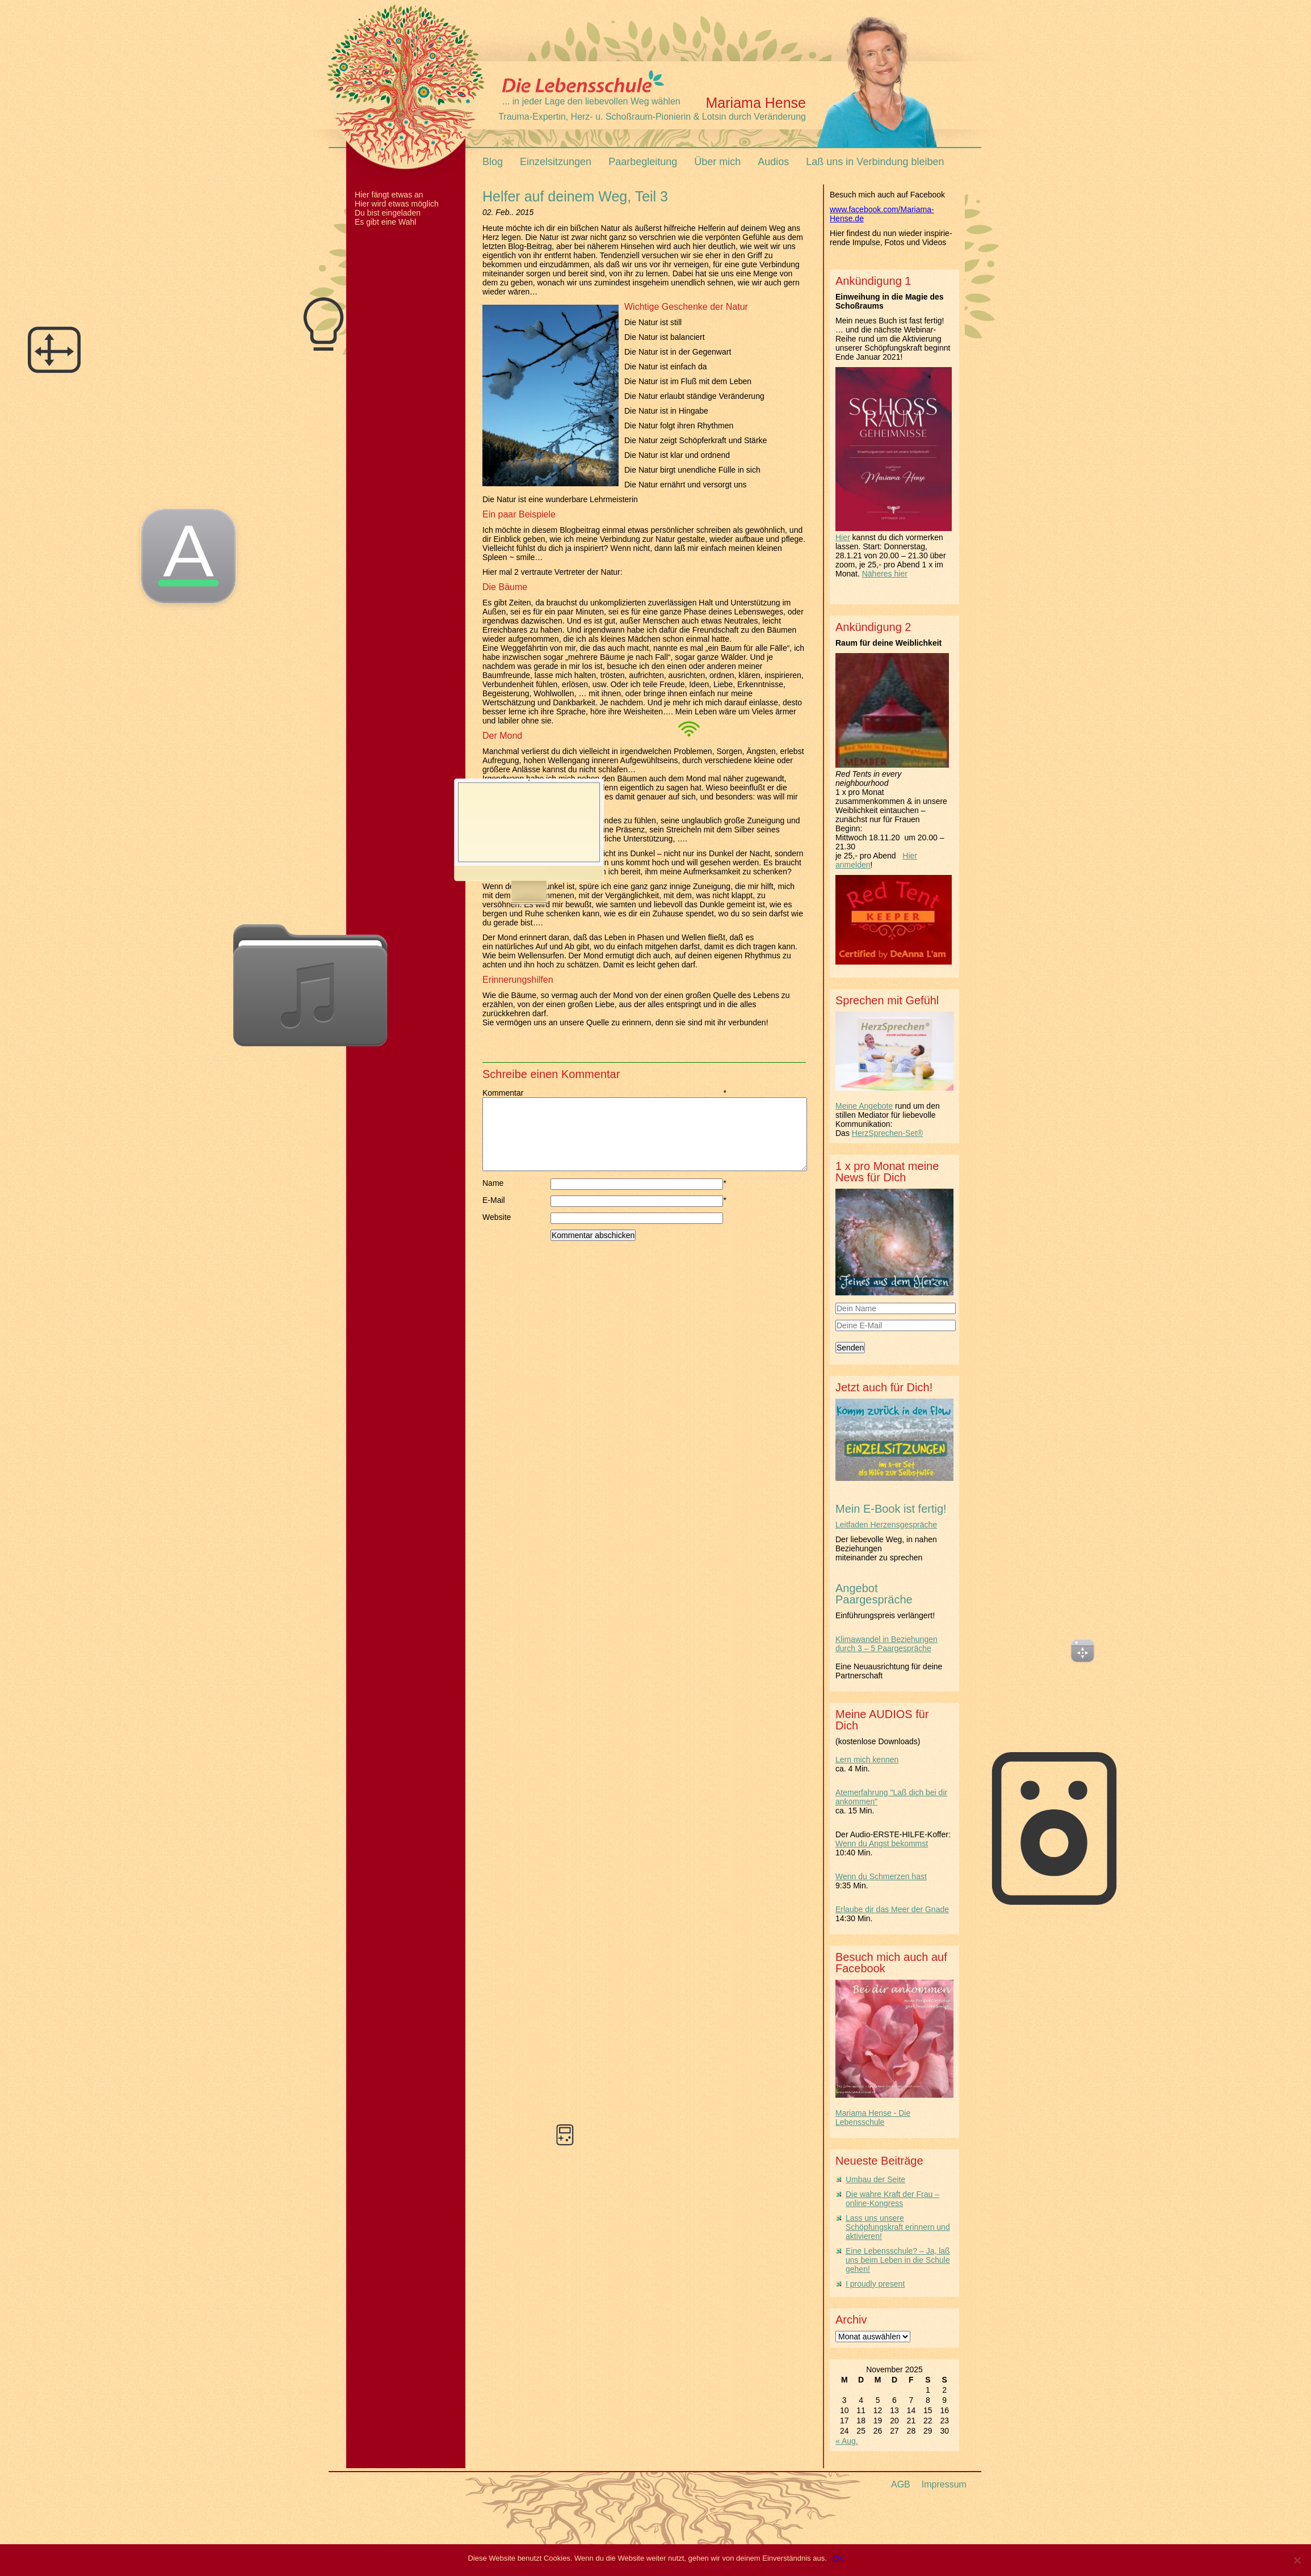  Describe the element at coordinates (54, 350) in the screenshot. I see `adjust display or screen settings` at that location.